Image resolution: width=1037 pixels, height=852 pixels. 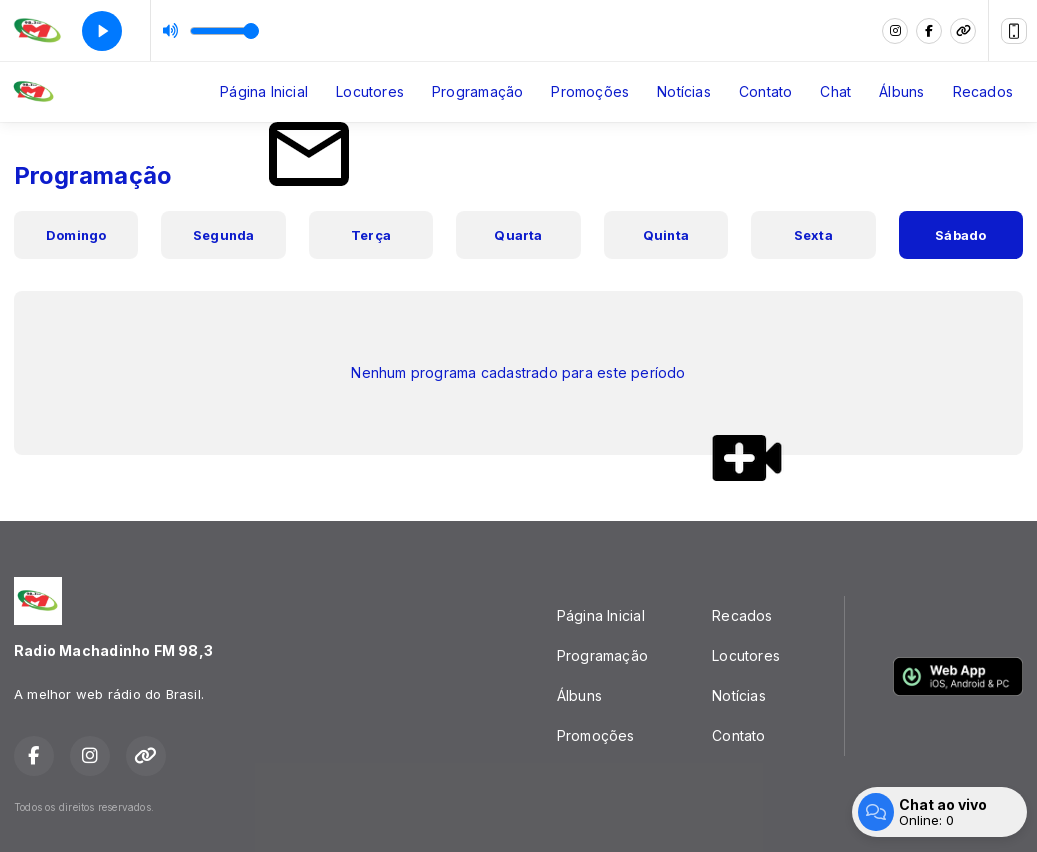 I want to click on open your inbox or email messages, so click(x=309, y=154).